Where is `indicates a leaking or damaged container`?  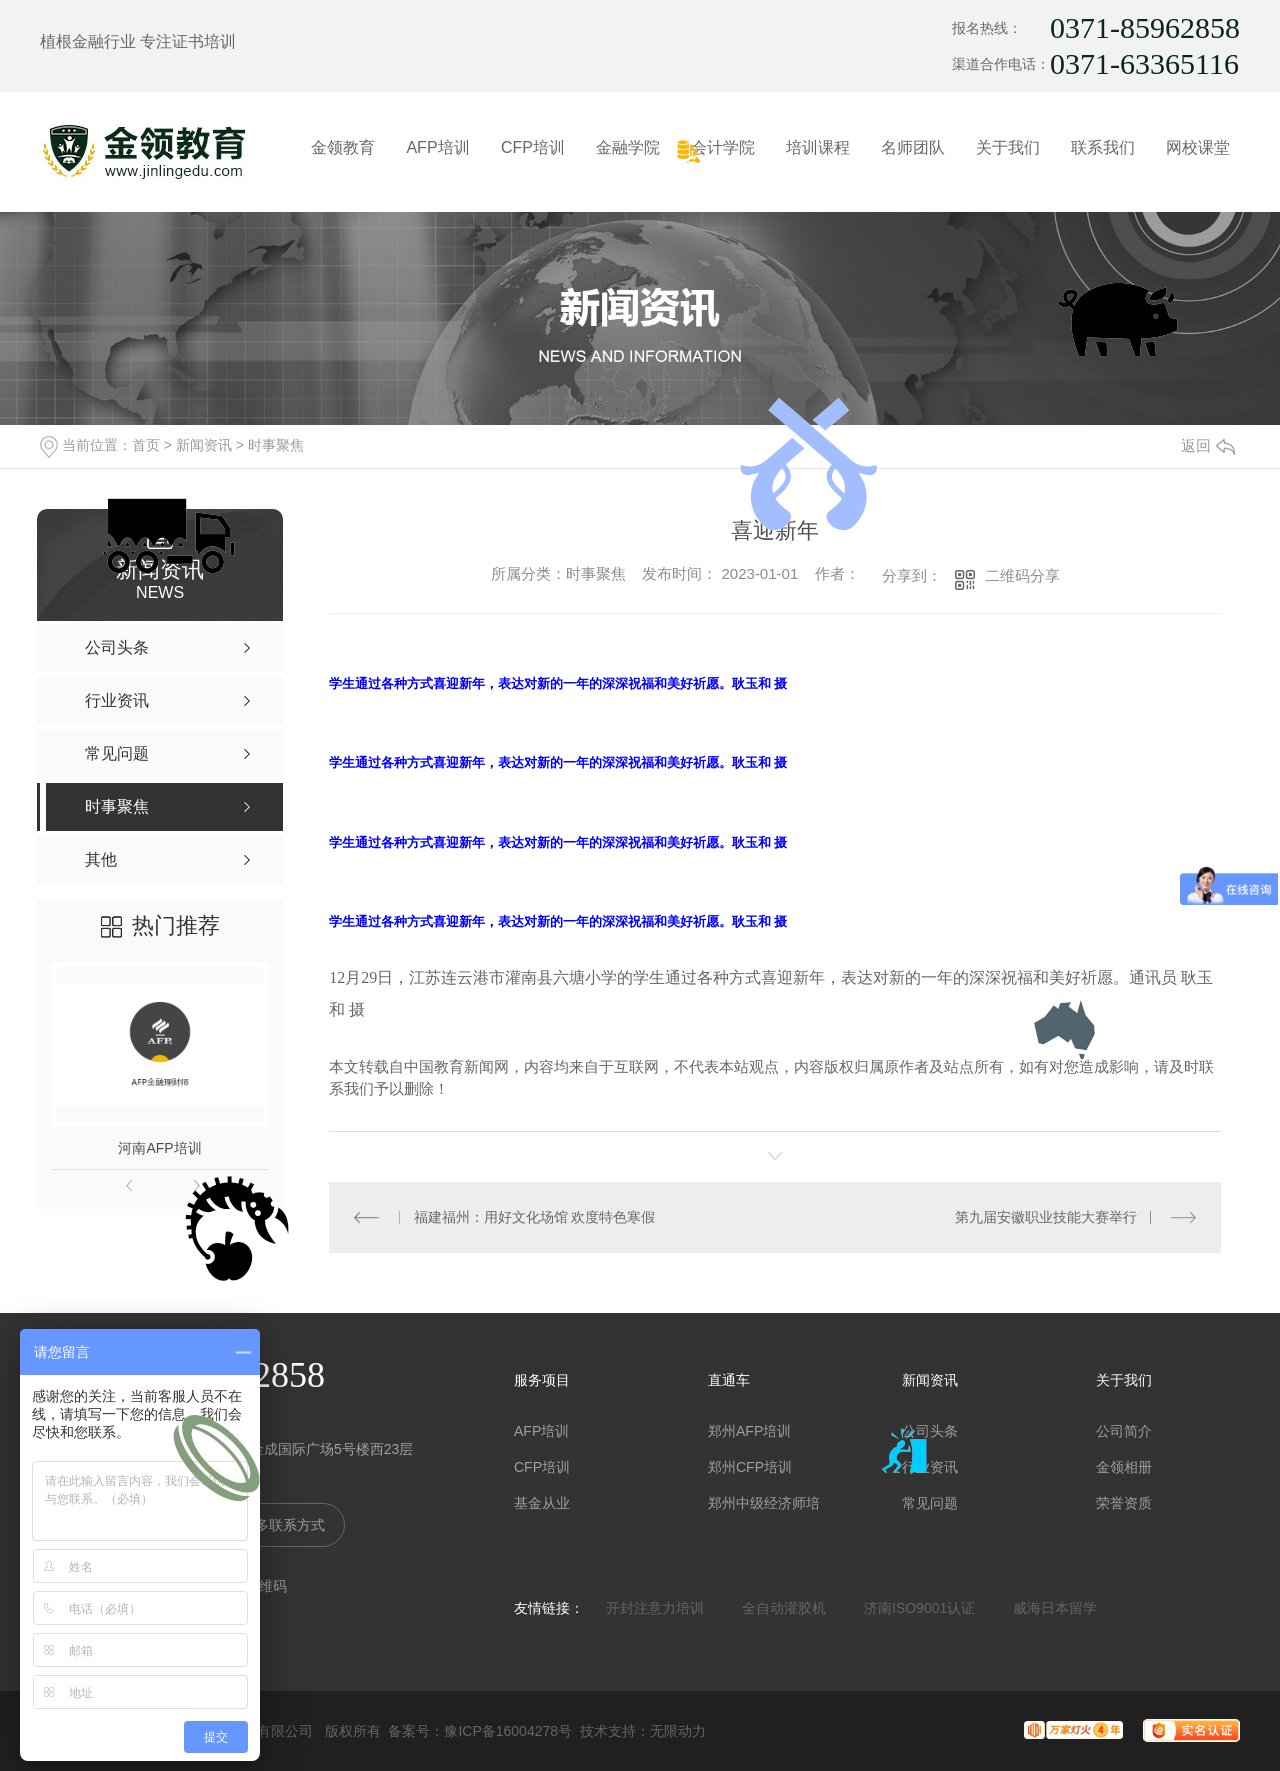 indicates a leaking or damaged container is located at coordinates (688, 151).